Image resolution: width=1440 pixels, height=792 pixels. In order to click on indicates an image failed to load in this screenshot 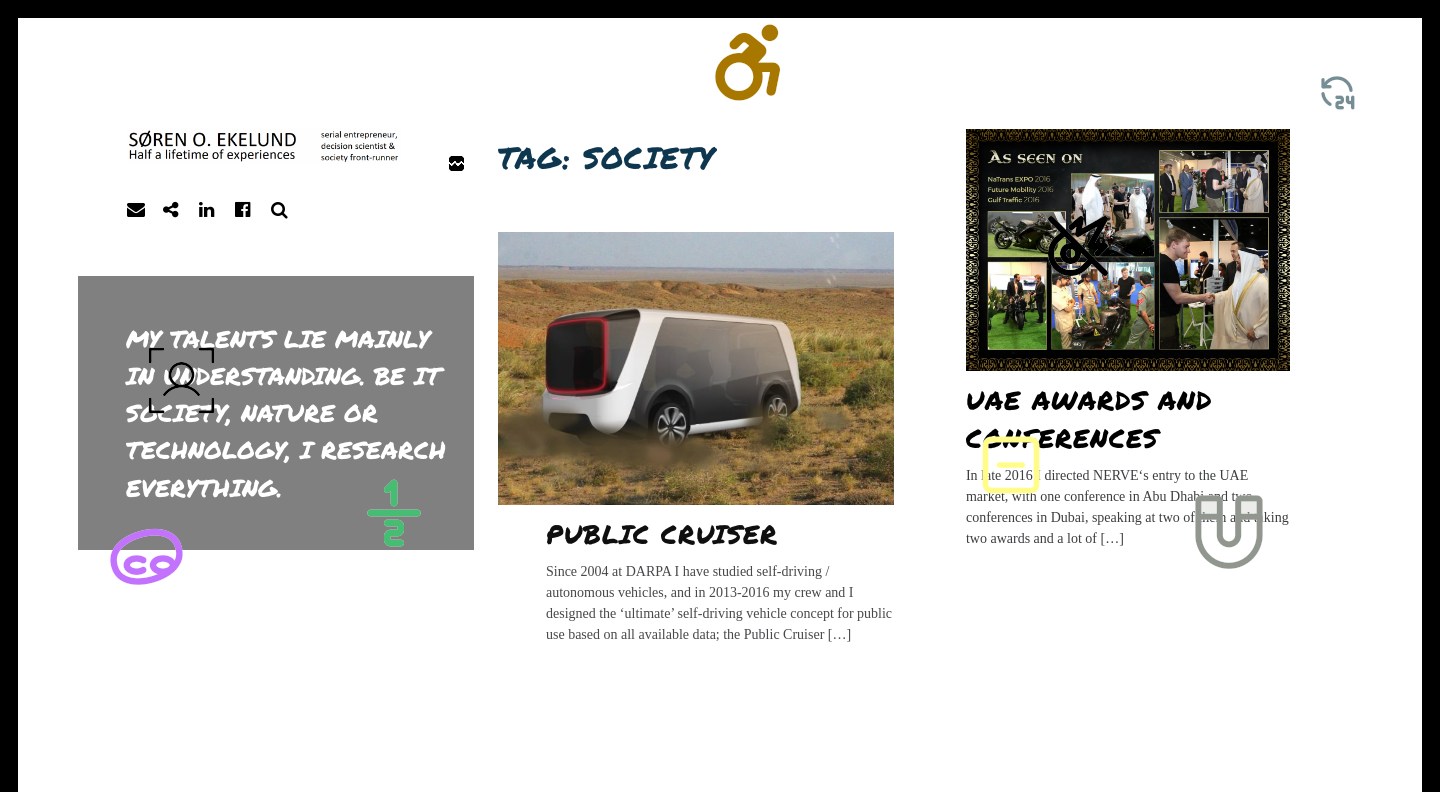, I will do `click(456, 163)`.